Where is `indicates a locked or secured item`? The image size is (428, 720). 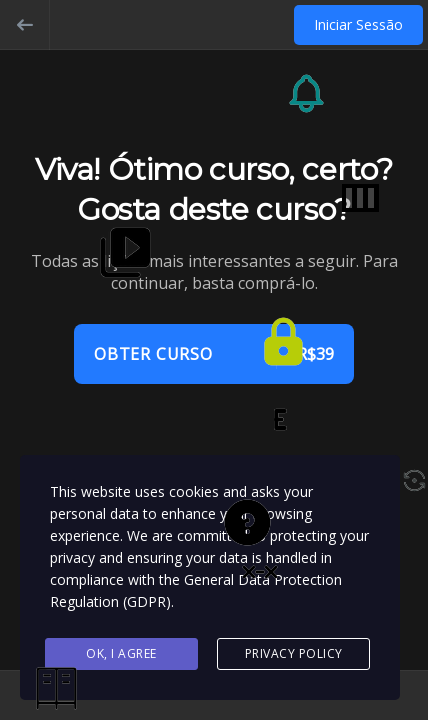
indicates a locked or secured item is located at coordinates (283, 341).